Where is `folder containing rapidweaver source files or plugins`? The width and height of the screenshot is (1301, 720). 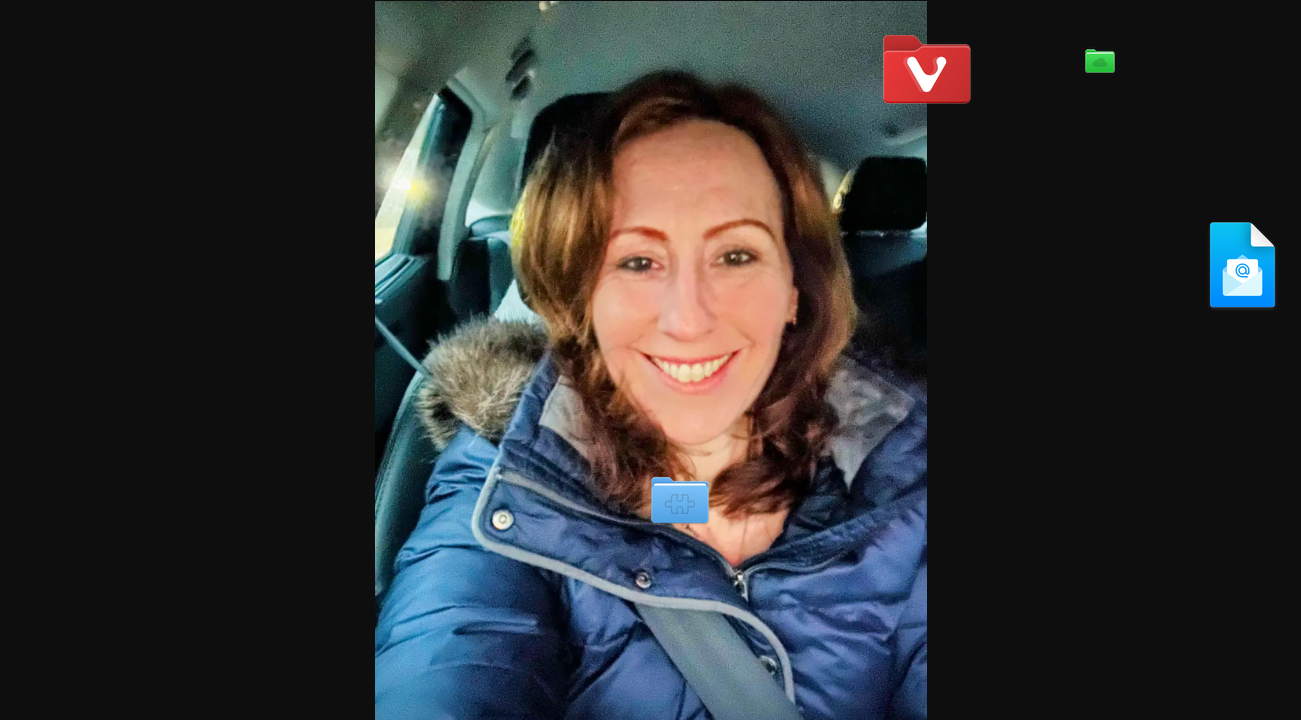 folder containing rapidweaver source files or plugins is located at coordinates (680, 500).